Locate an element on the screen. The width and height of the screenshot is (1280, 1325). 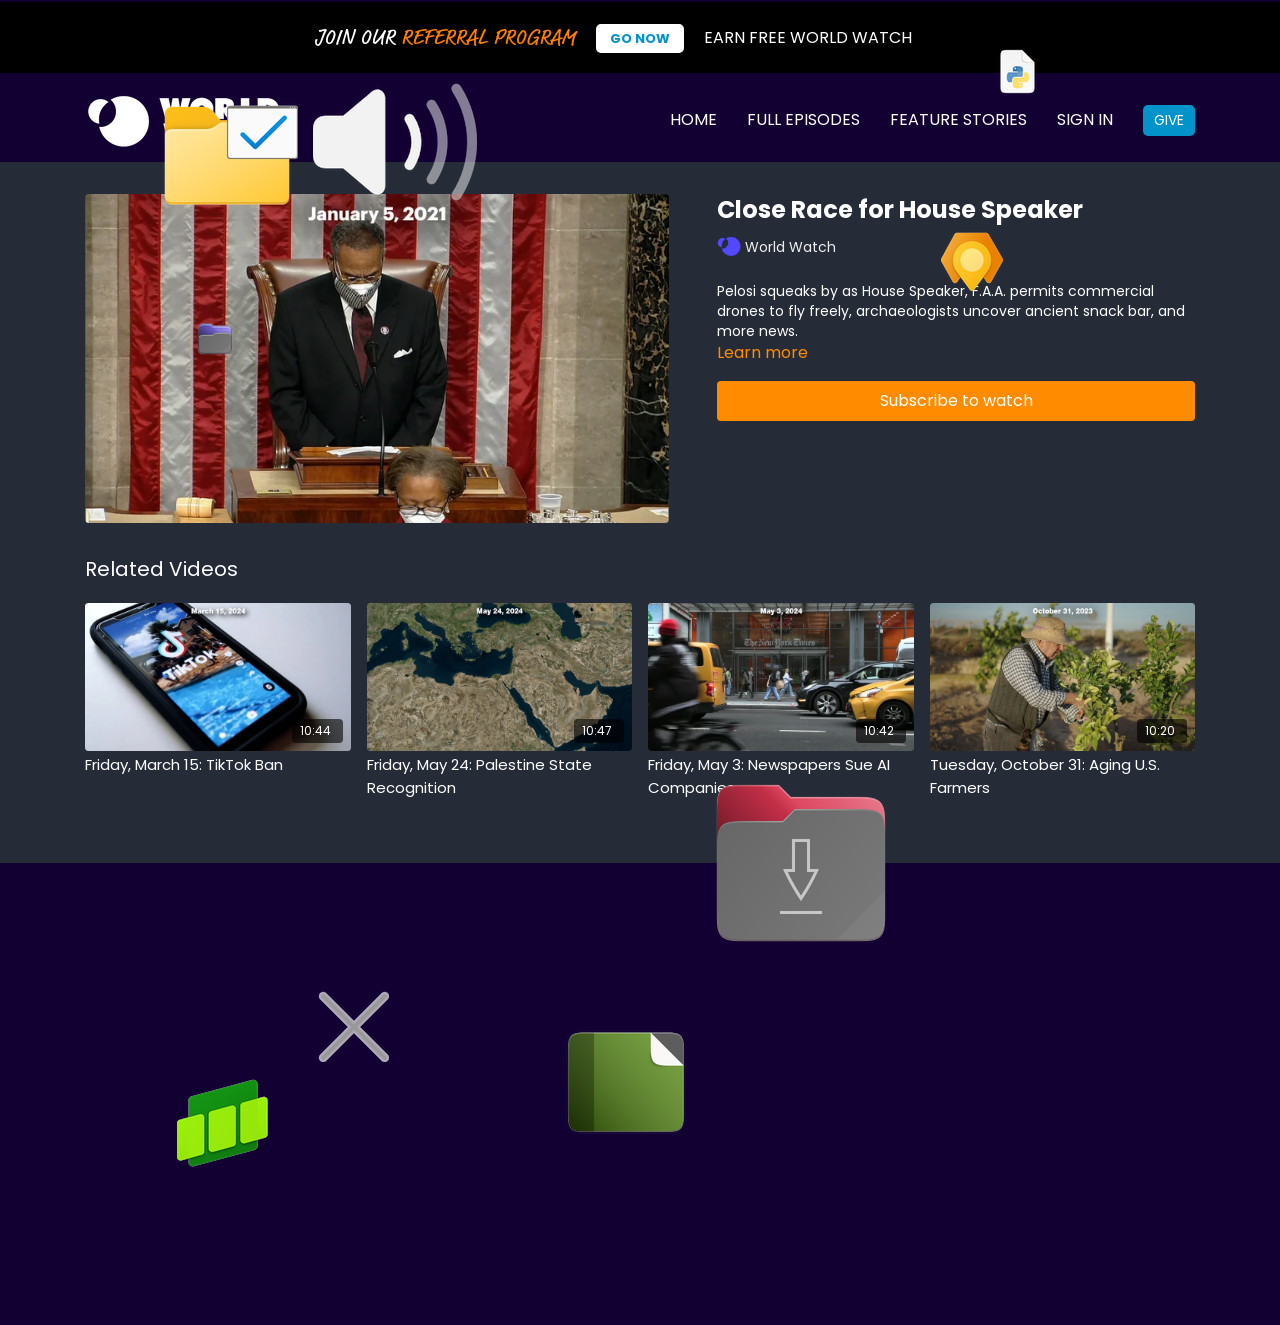
a python source code file is located at coordinates (1017, 71).